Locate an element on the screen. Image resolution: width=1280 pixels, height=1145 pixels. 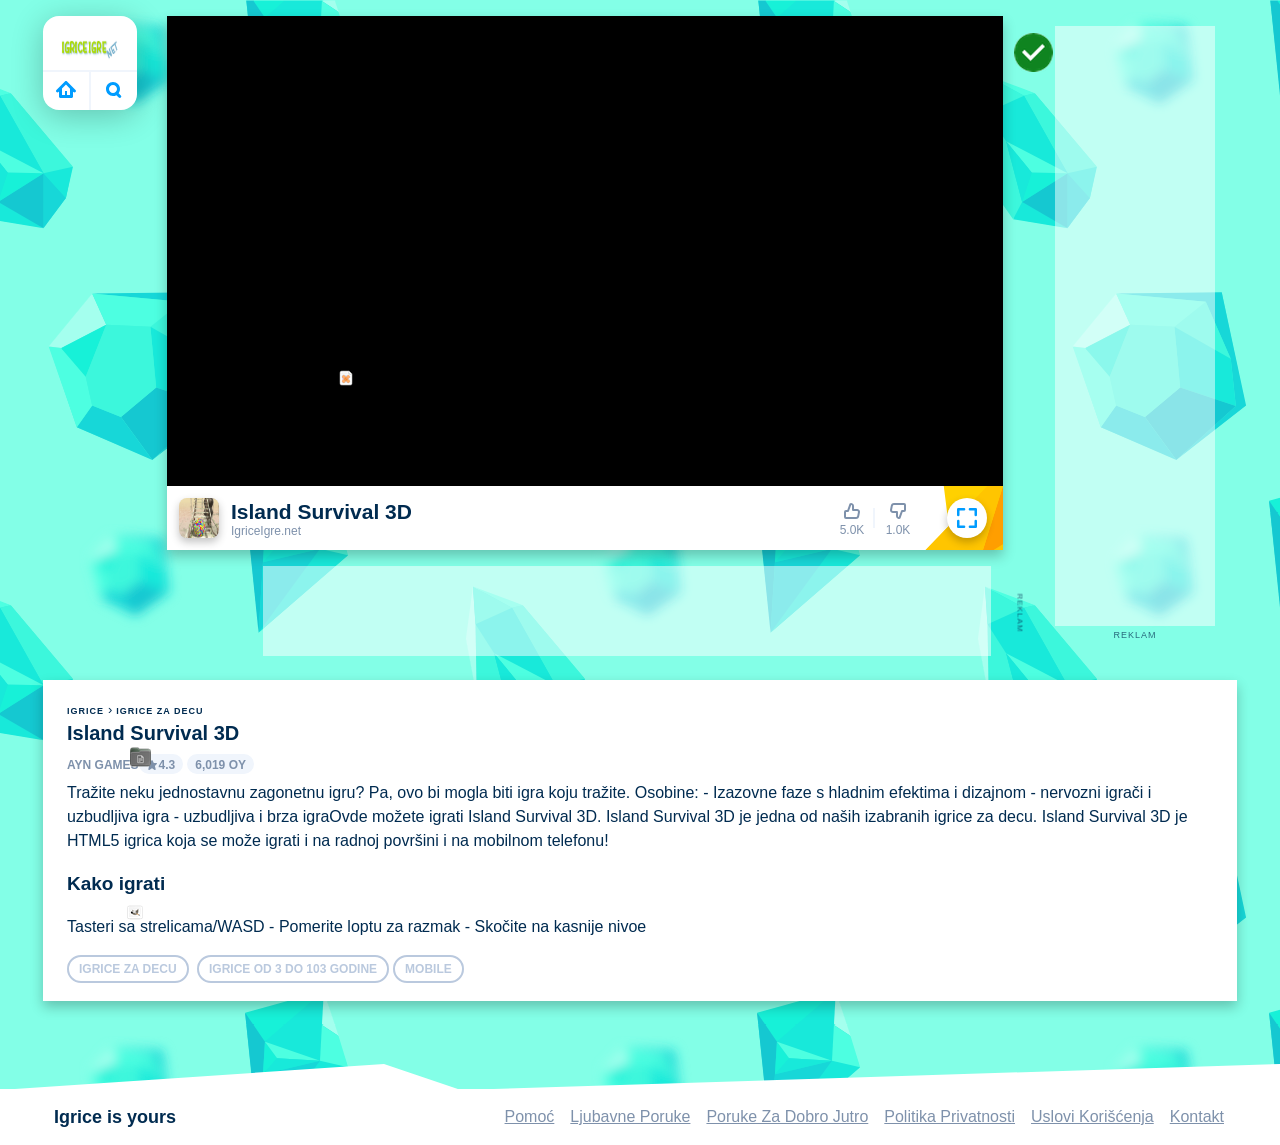
open your documents folder is located at coordinates (140, 756).